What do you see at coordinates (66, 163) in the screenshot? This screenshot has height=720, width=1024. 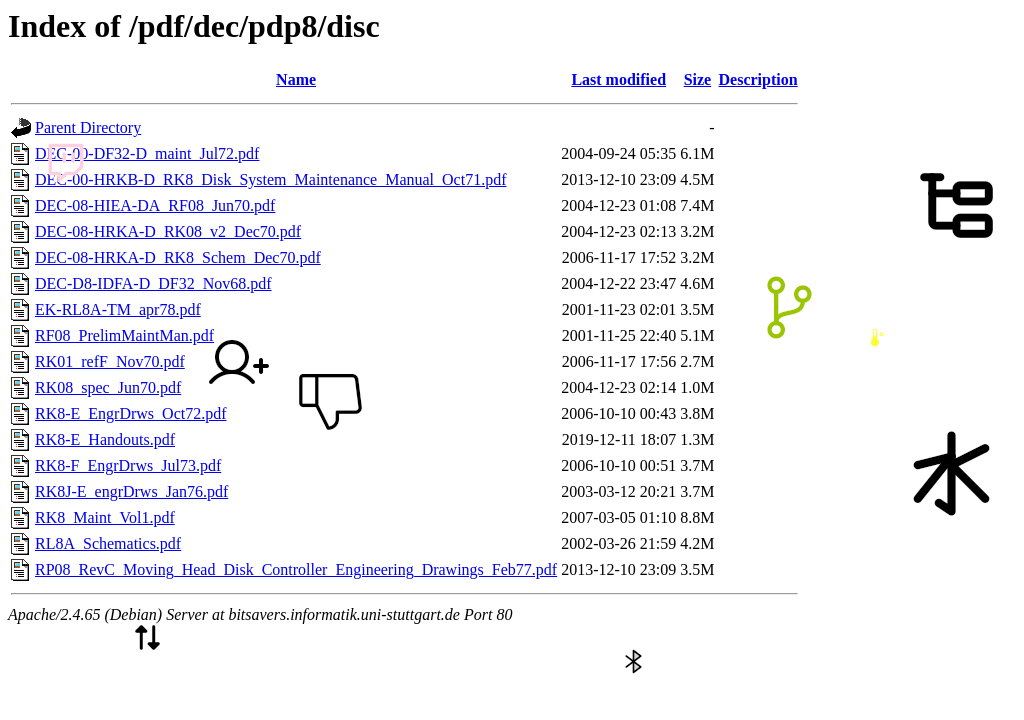 I see `open Twitch app` at bounding box center [66, 163].